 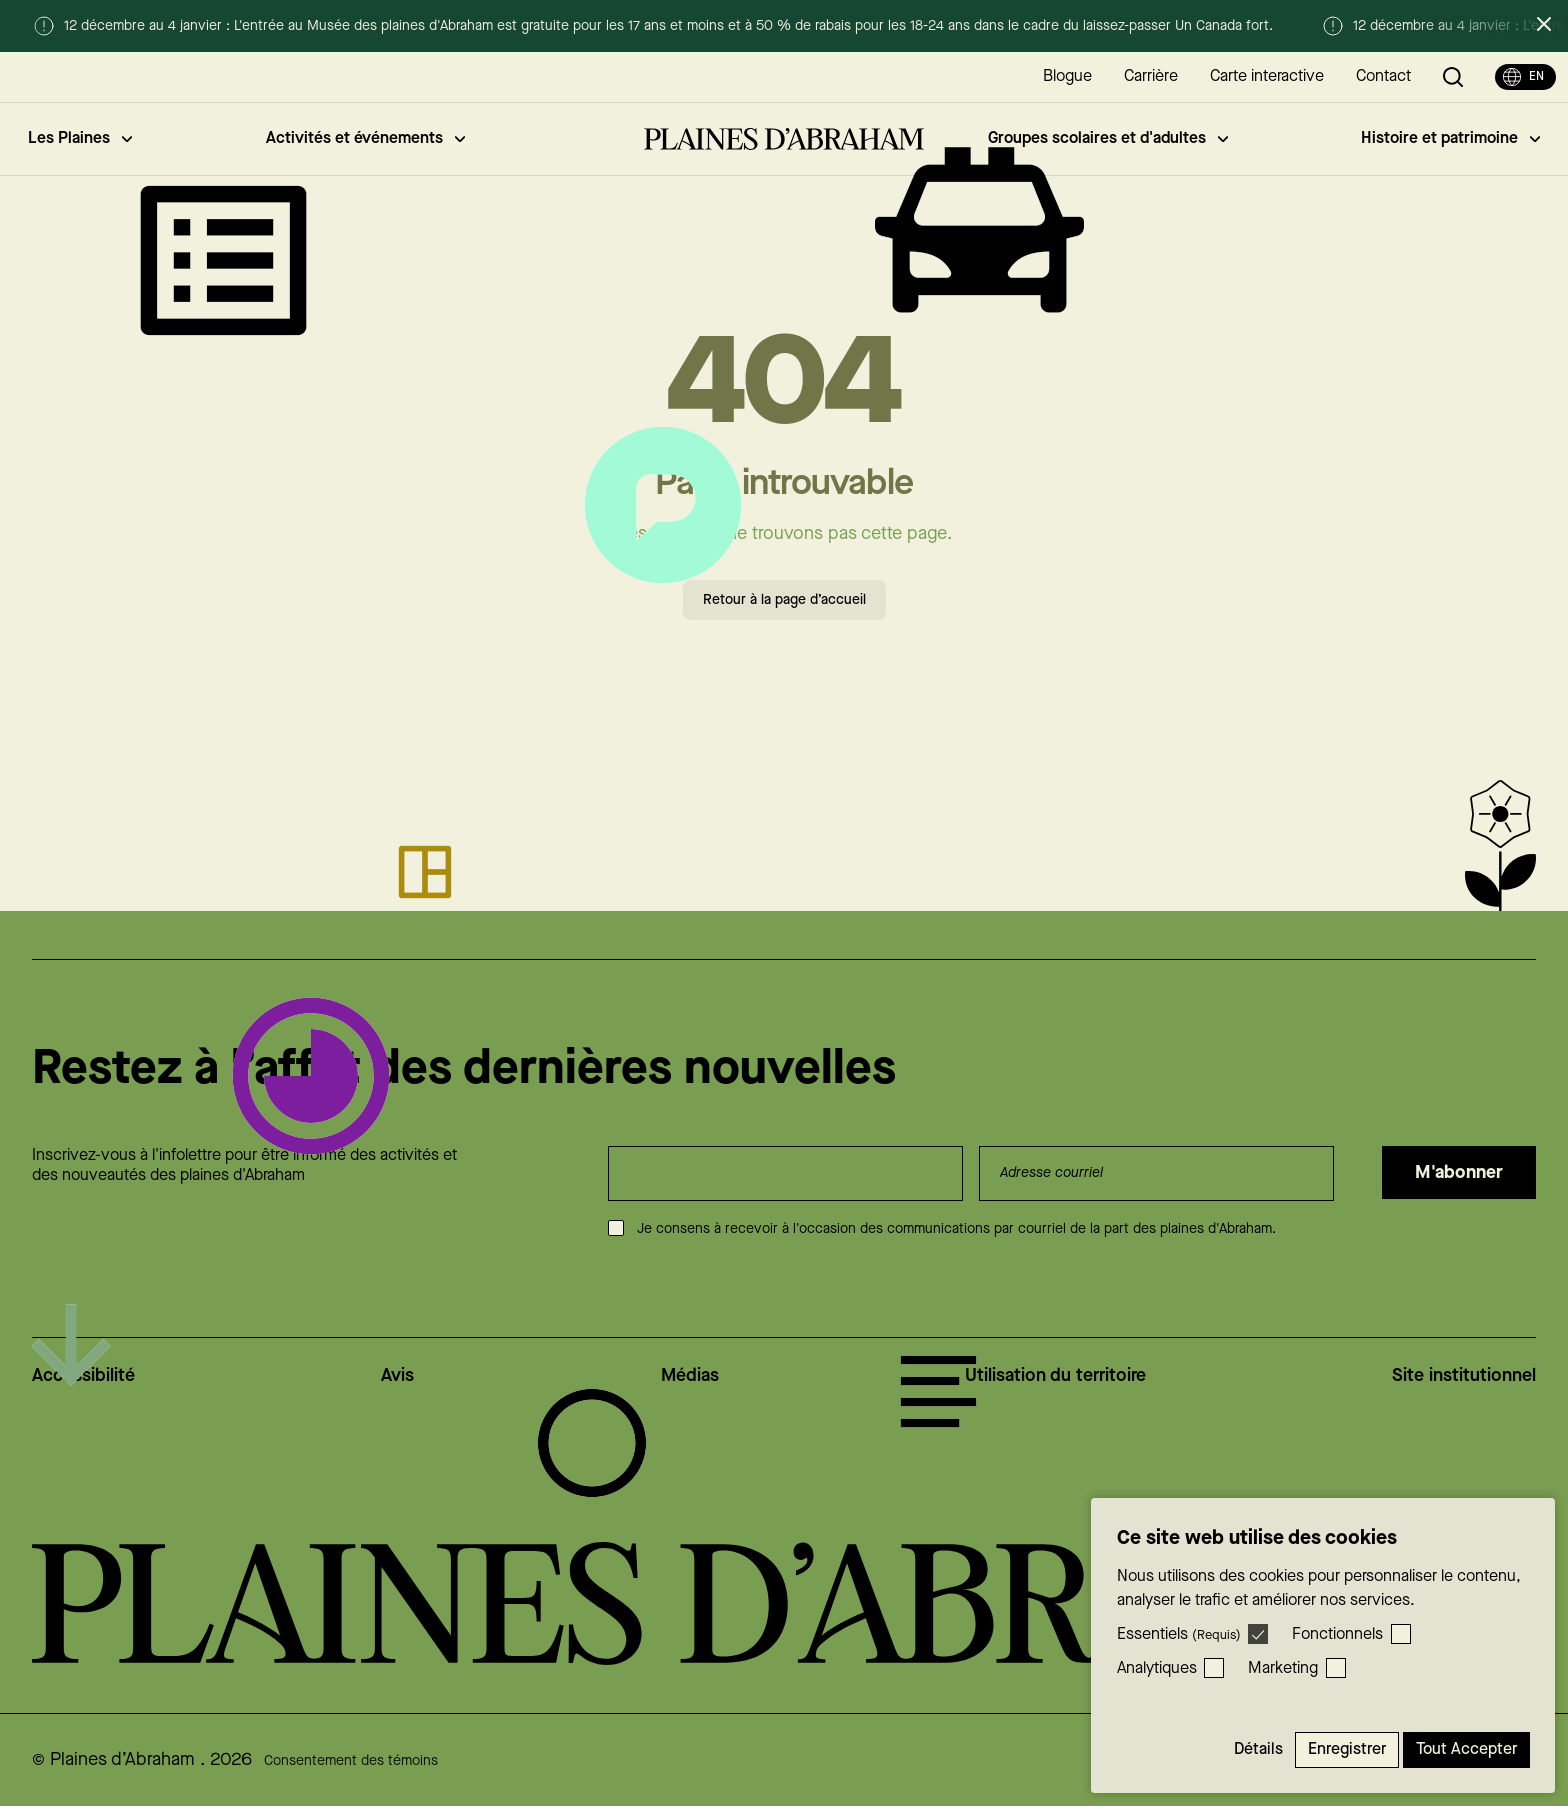 What do you see at coordinates (938, 1389) in the screenshot?
I see `align text to the left` at bounding box center [938, 1389].